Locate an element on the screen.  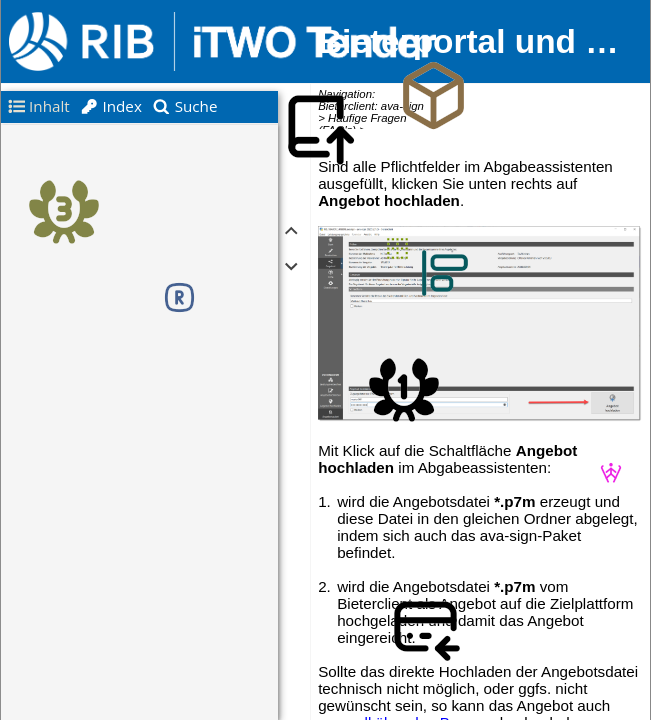
remove all borders from selected cells or elements is located at coordinates (397, 248).